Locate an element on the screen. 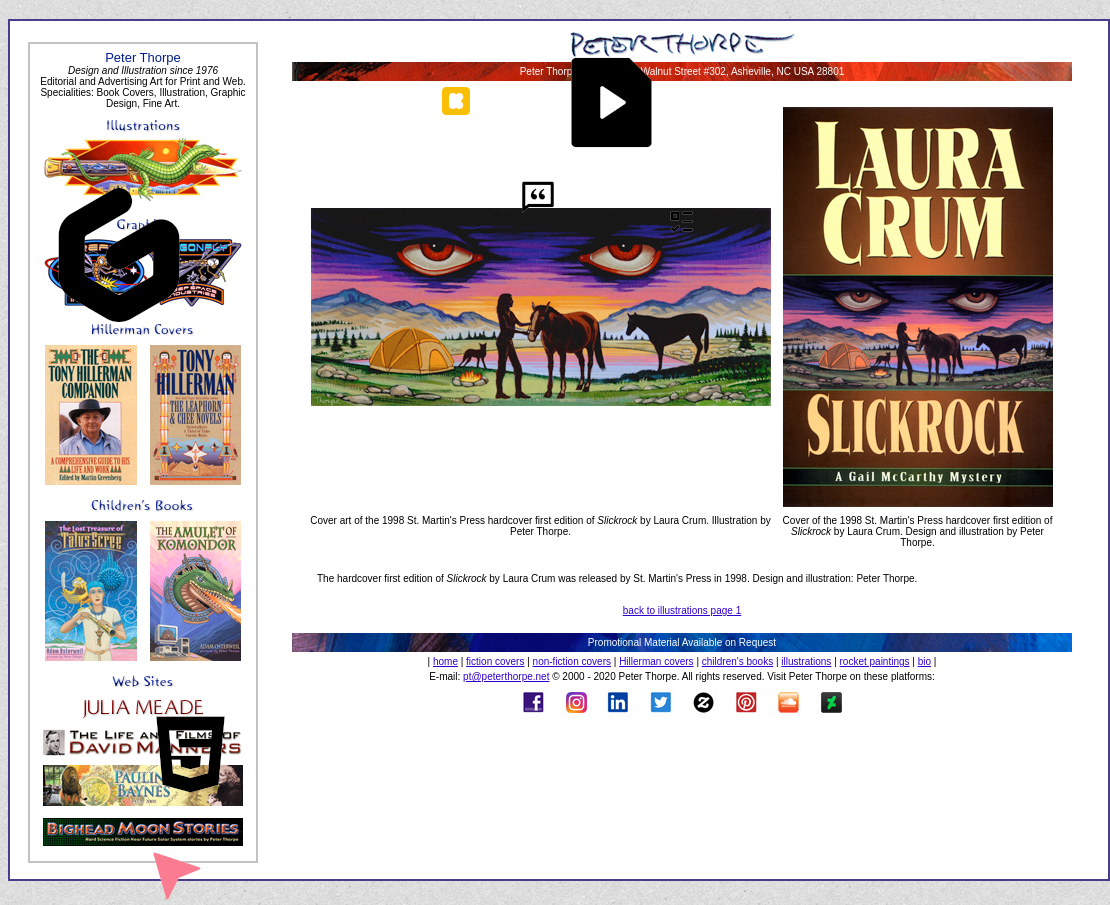 The height and width of the screenshot is (905, 1110). indicates HTML5 technology or web development is located at coordinates (190, 754).